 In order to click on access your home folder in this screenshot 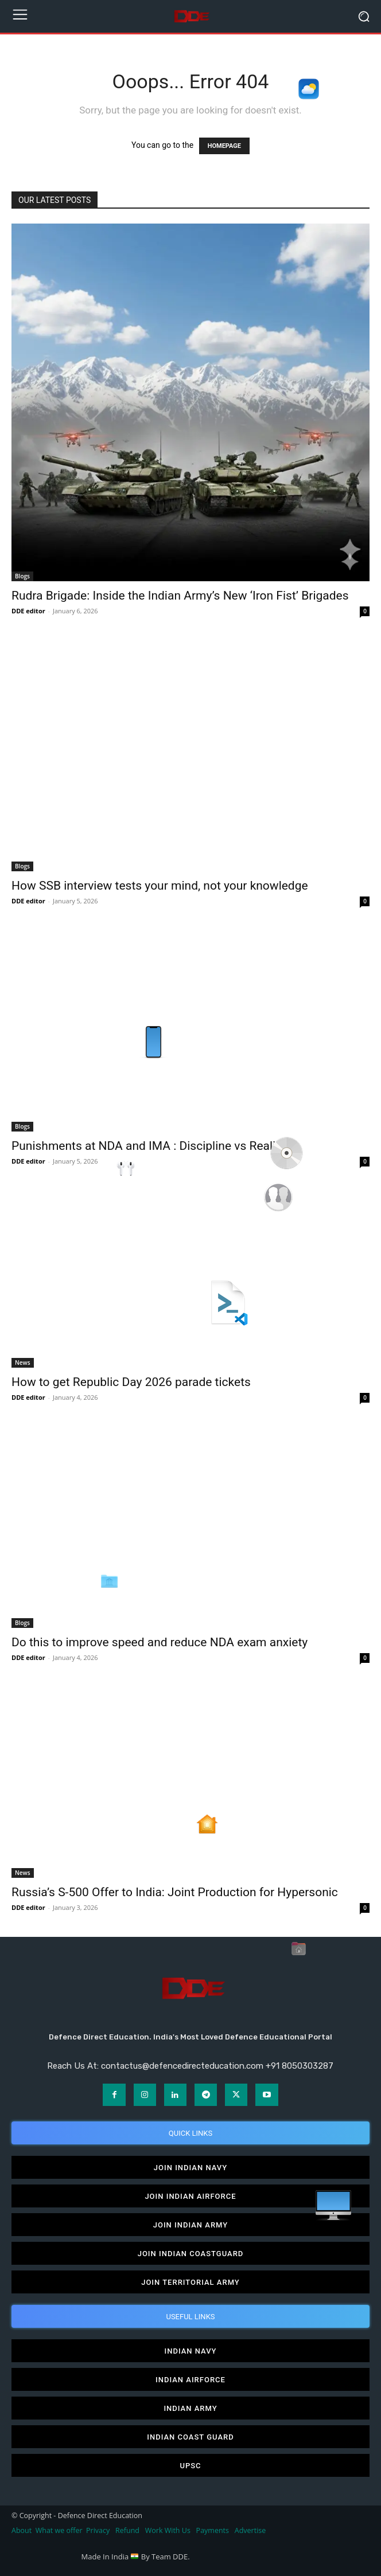, I will do `click(298, 1948)`.